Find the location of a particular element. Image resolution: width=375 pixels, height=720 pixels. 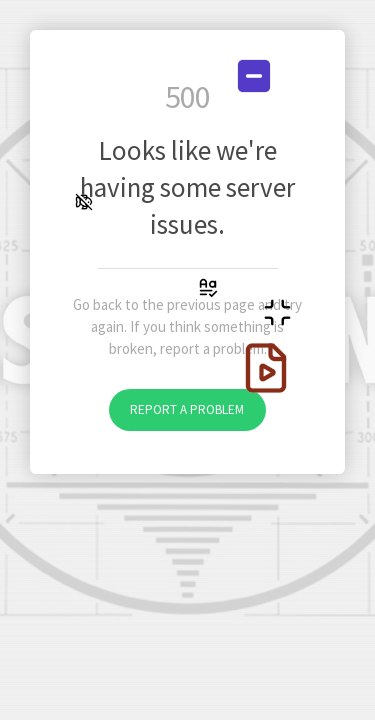

minimize or exit fullscreen mode is located at coordinates (277, 312).